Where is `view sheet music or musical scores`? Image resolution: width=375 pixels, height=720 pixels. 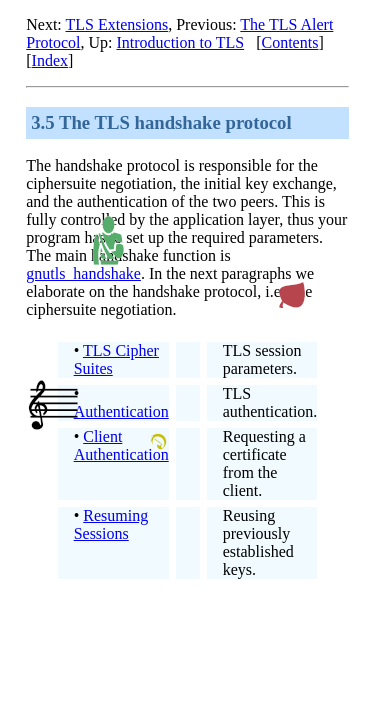
view sheet music or musical scores is located at coordinates (54, 405).